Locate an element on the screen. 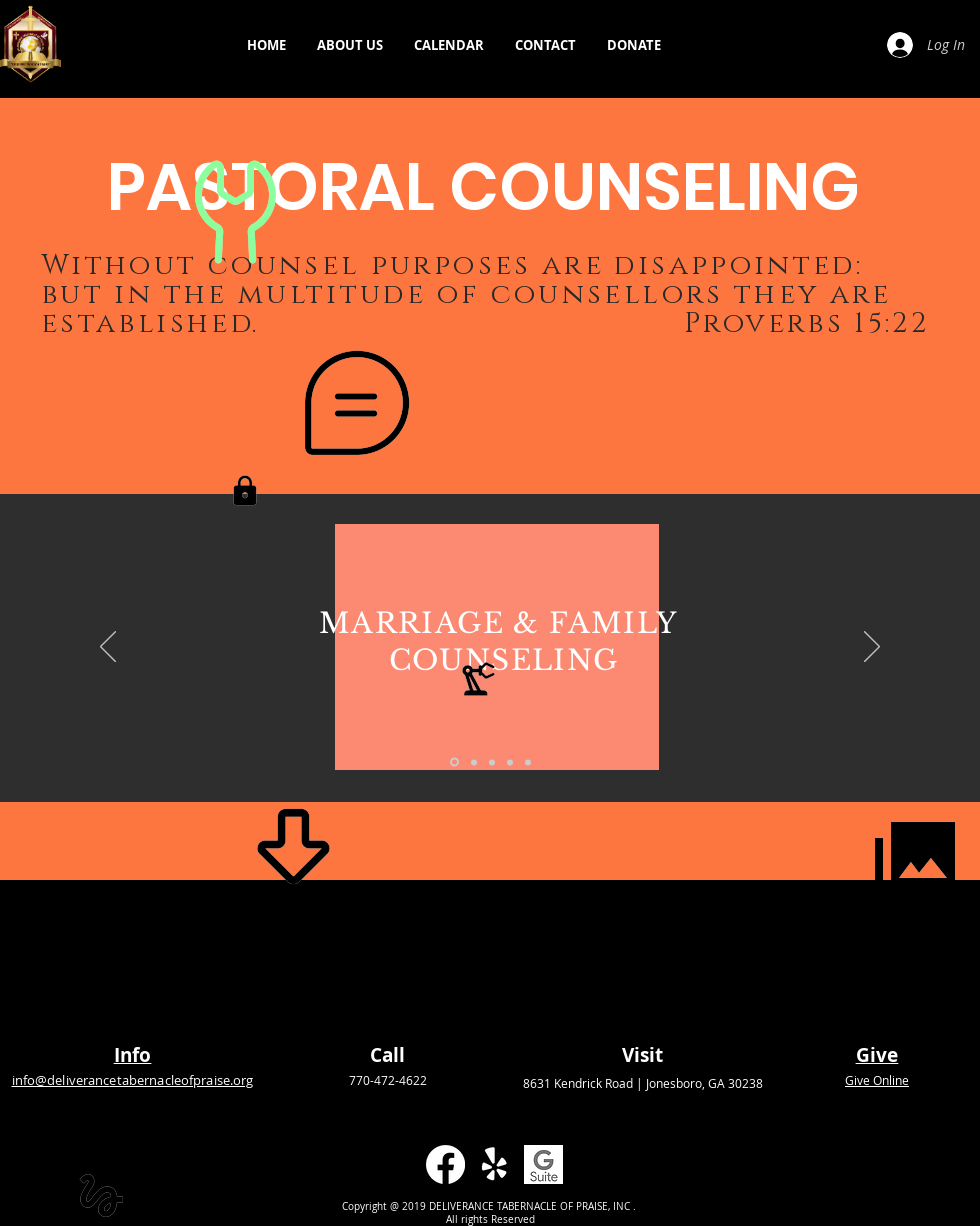 This screenshot has height=1226, width=980. access settings or configuration options is located at coordinates (235, 212).